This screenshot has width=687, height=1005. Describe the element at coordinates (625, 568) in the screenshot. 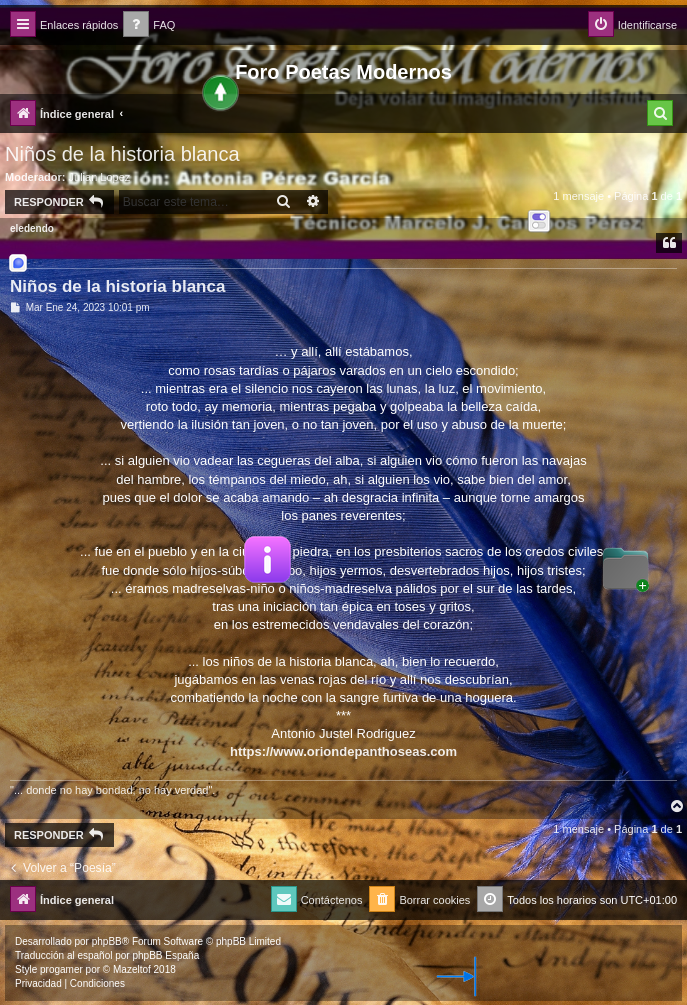

I see `create a new folder` at that location.